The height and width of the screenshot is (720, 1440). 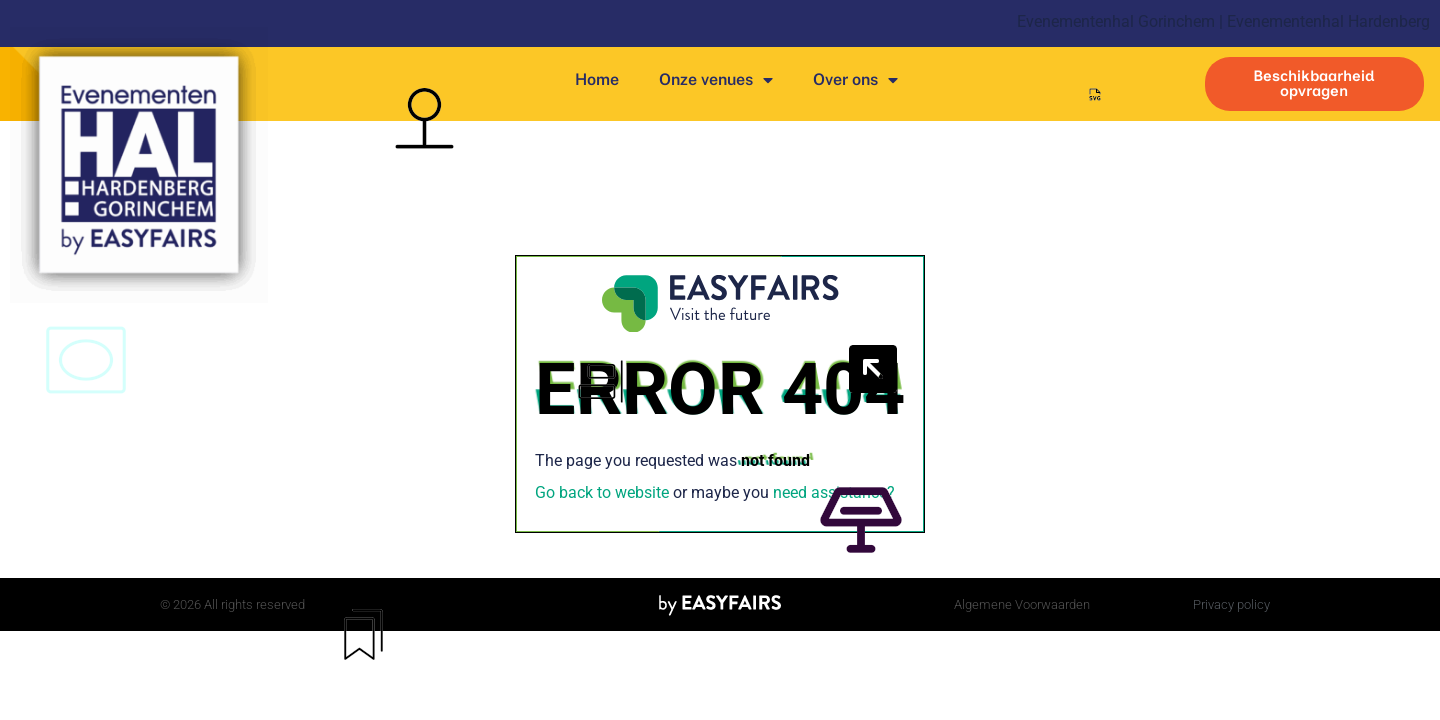 I want to click on open an SVG file, so click(x=1095, y=95).